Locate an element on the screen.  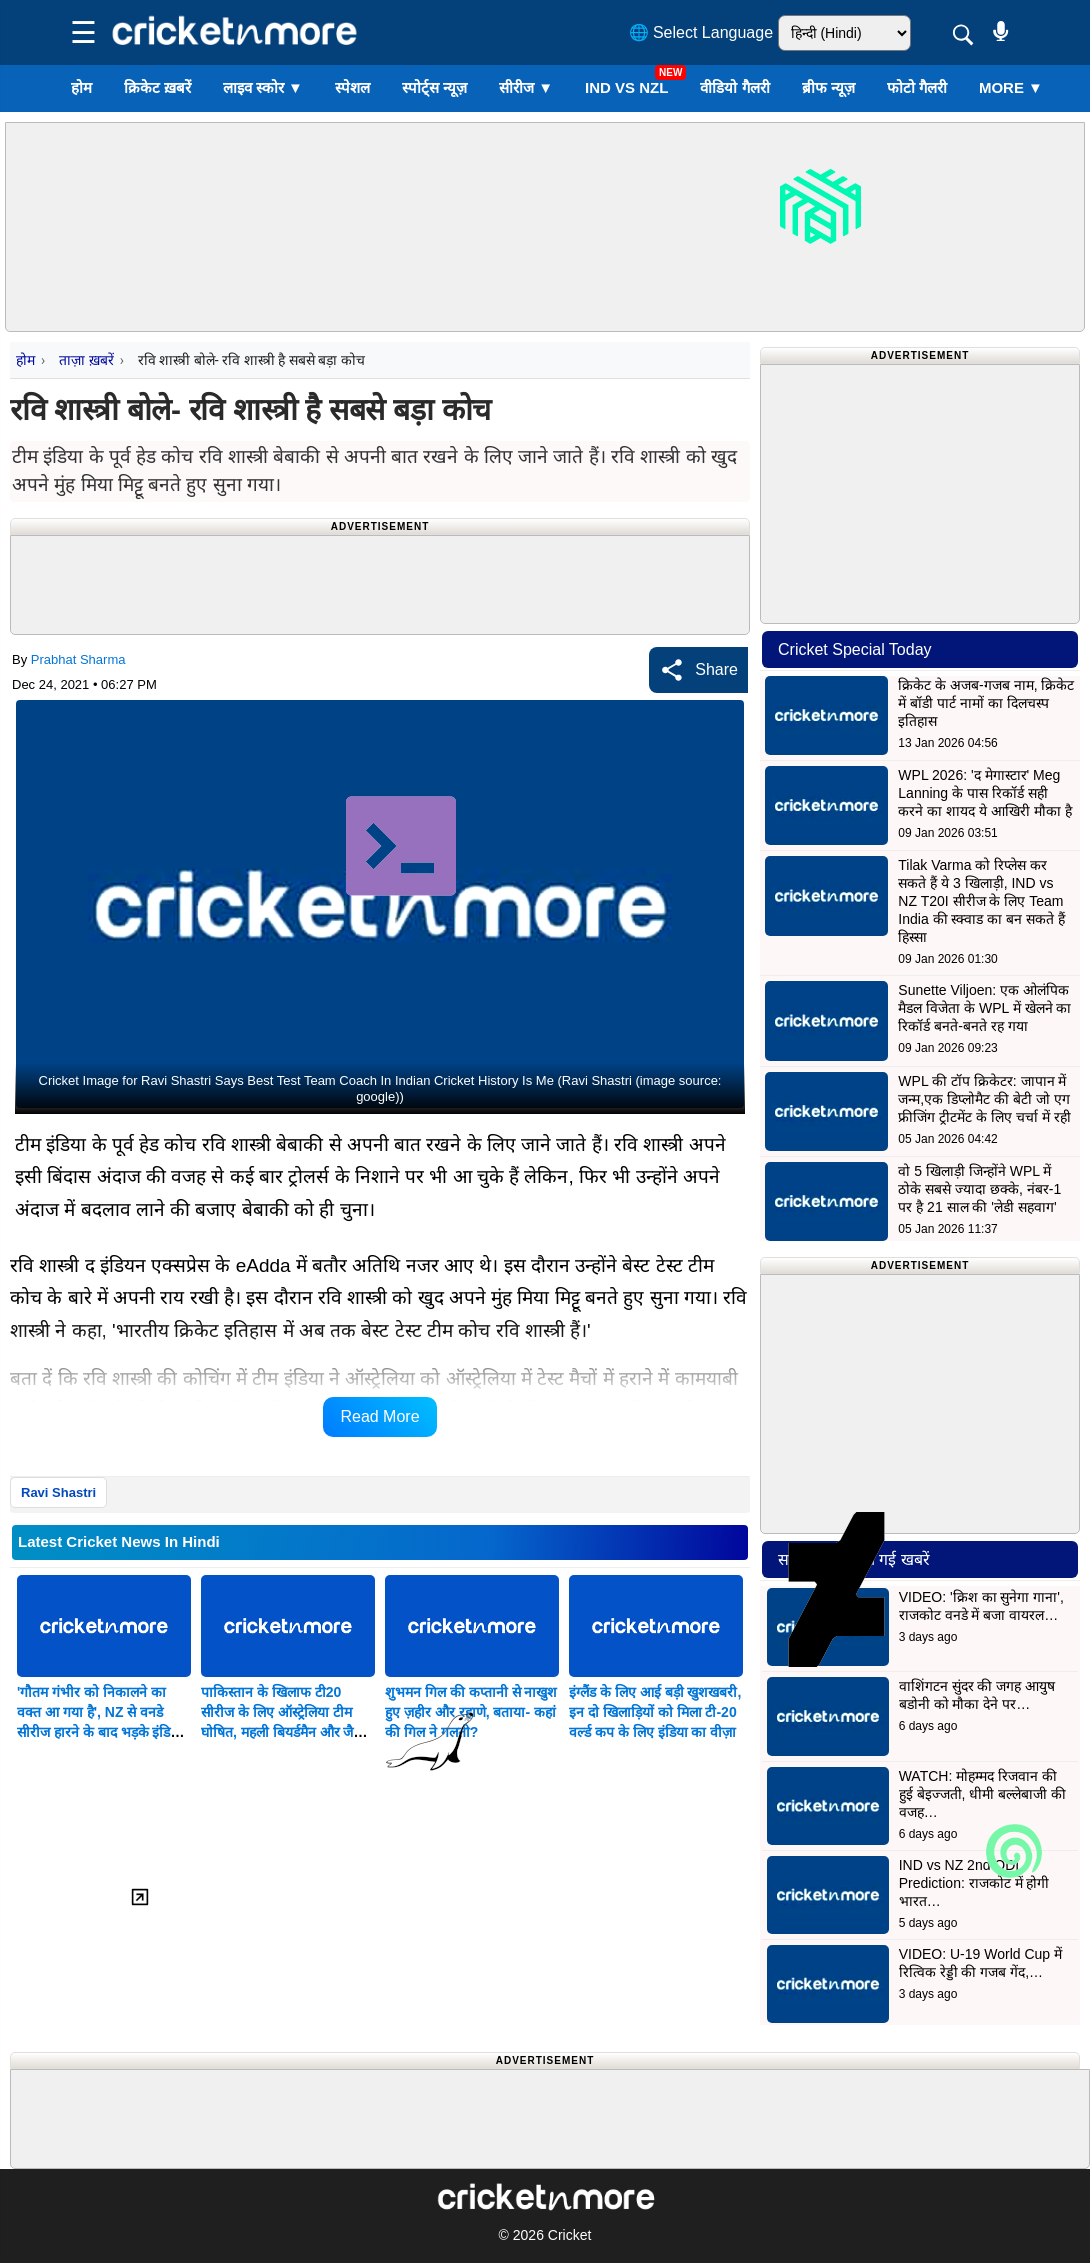
linkerd service mesh platform logo is located at coordinates (820, 206).